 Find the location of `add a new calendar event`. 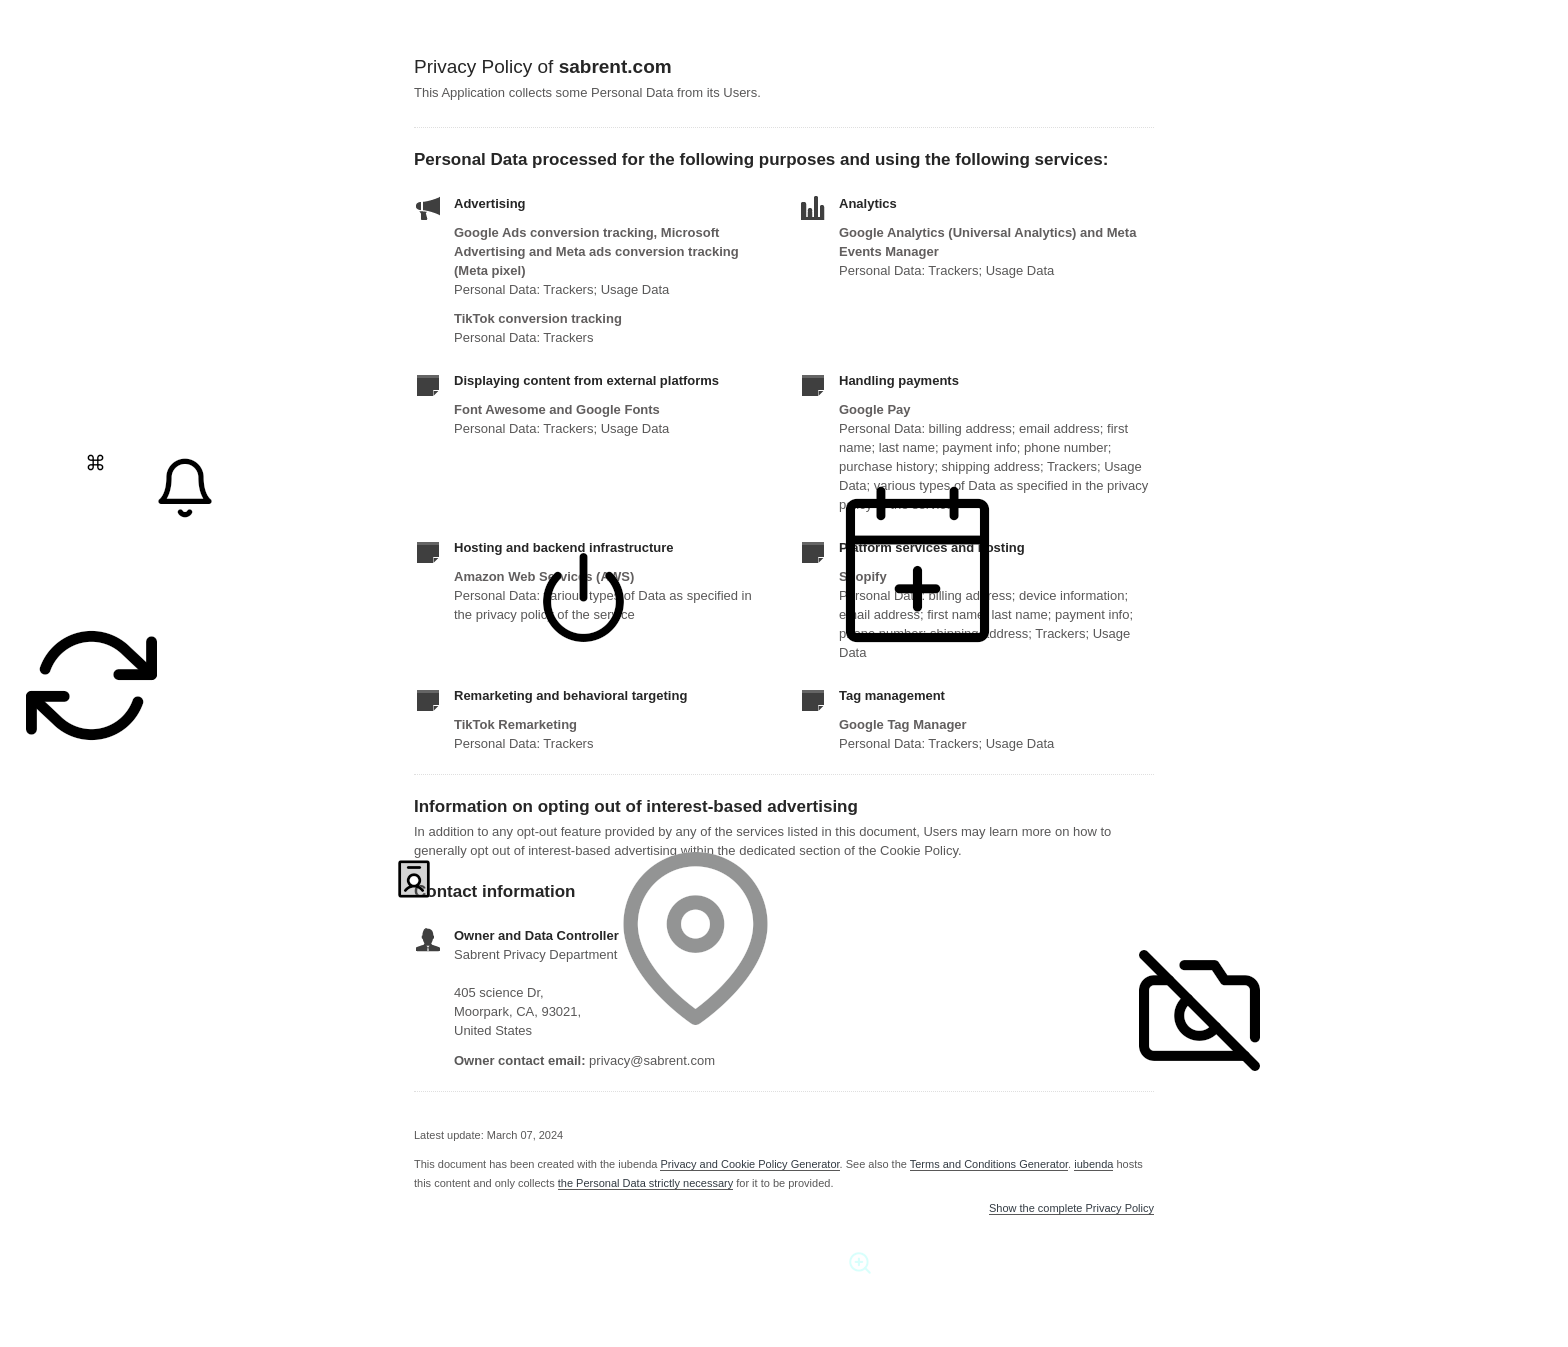

add a new calendar event is located at coordinates (917, 570).